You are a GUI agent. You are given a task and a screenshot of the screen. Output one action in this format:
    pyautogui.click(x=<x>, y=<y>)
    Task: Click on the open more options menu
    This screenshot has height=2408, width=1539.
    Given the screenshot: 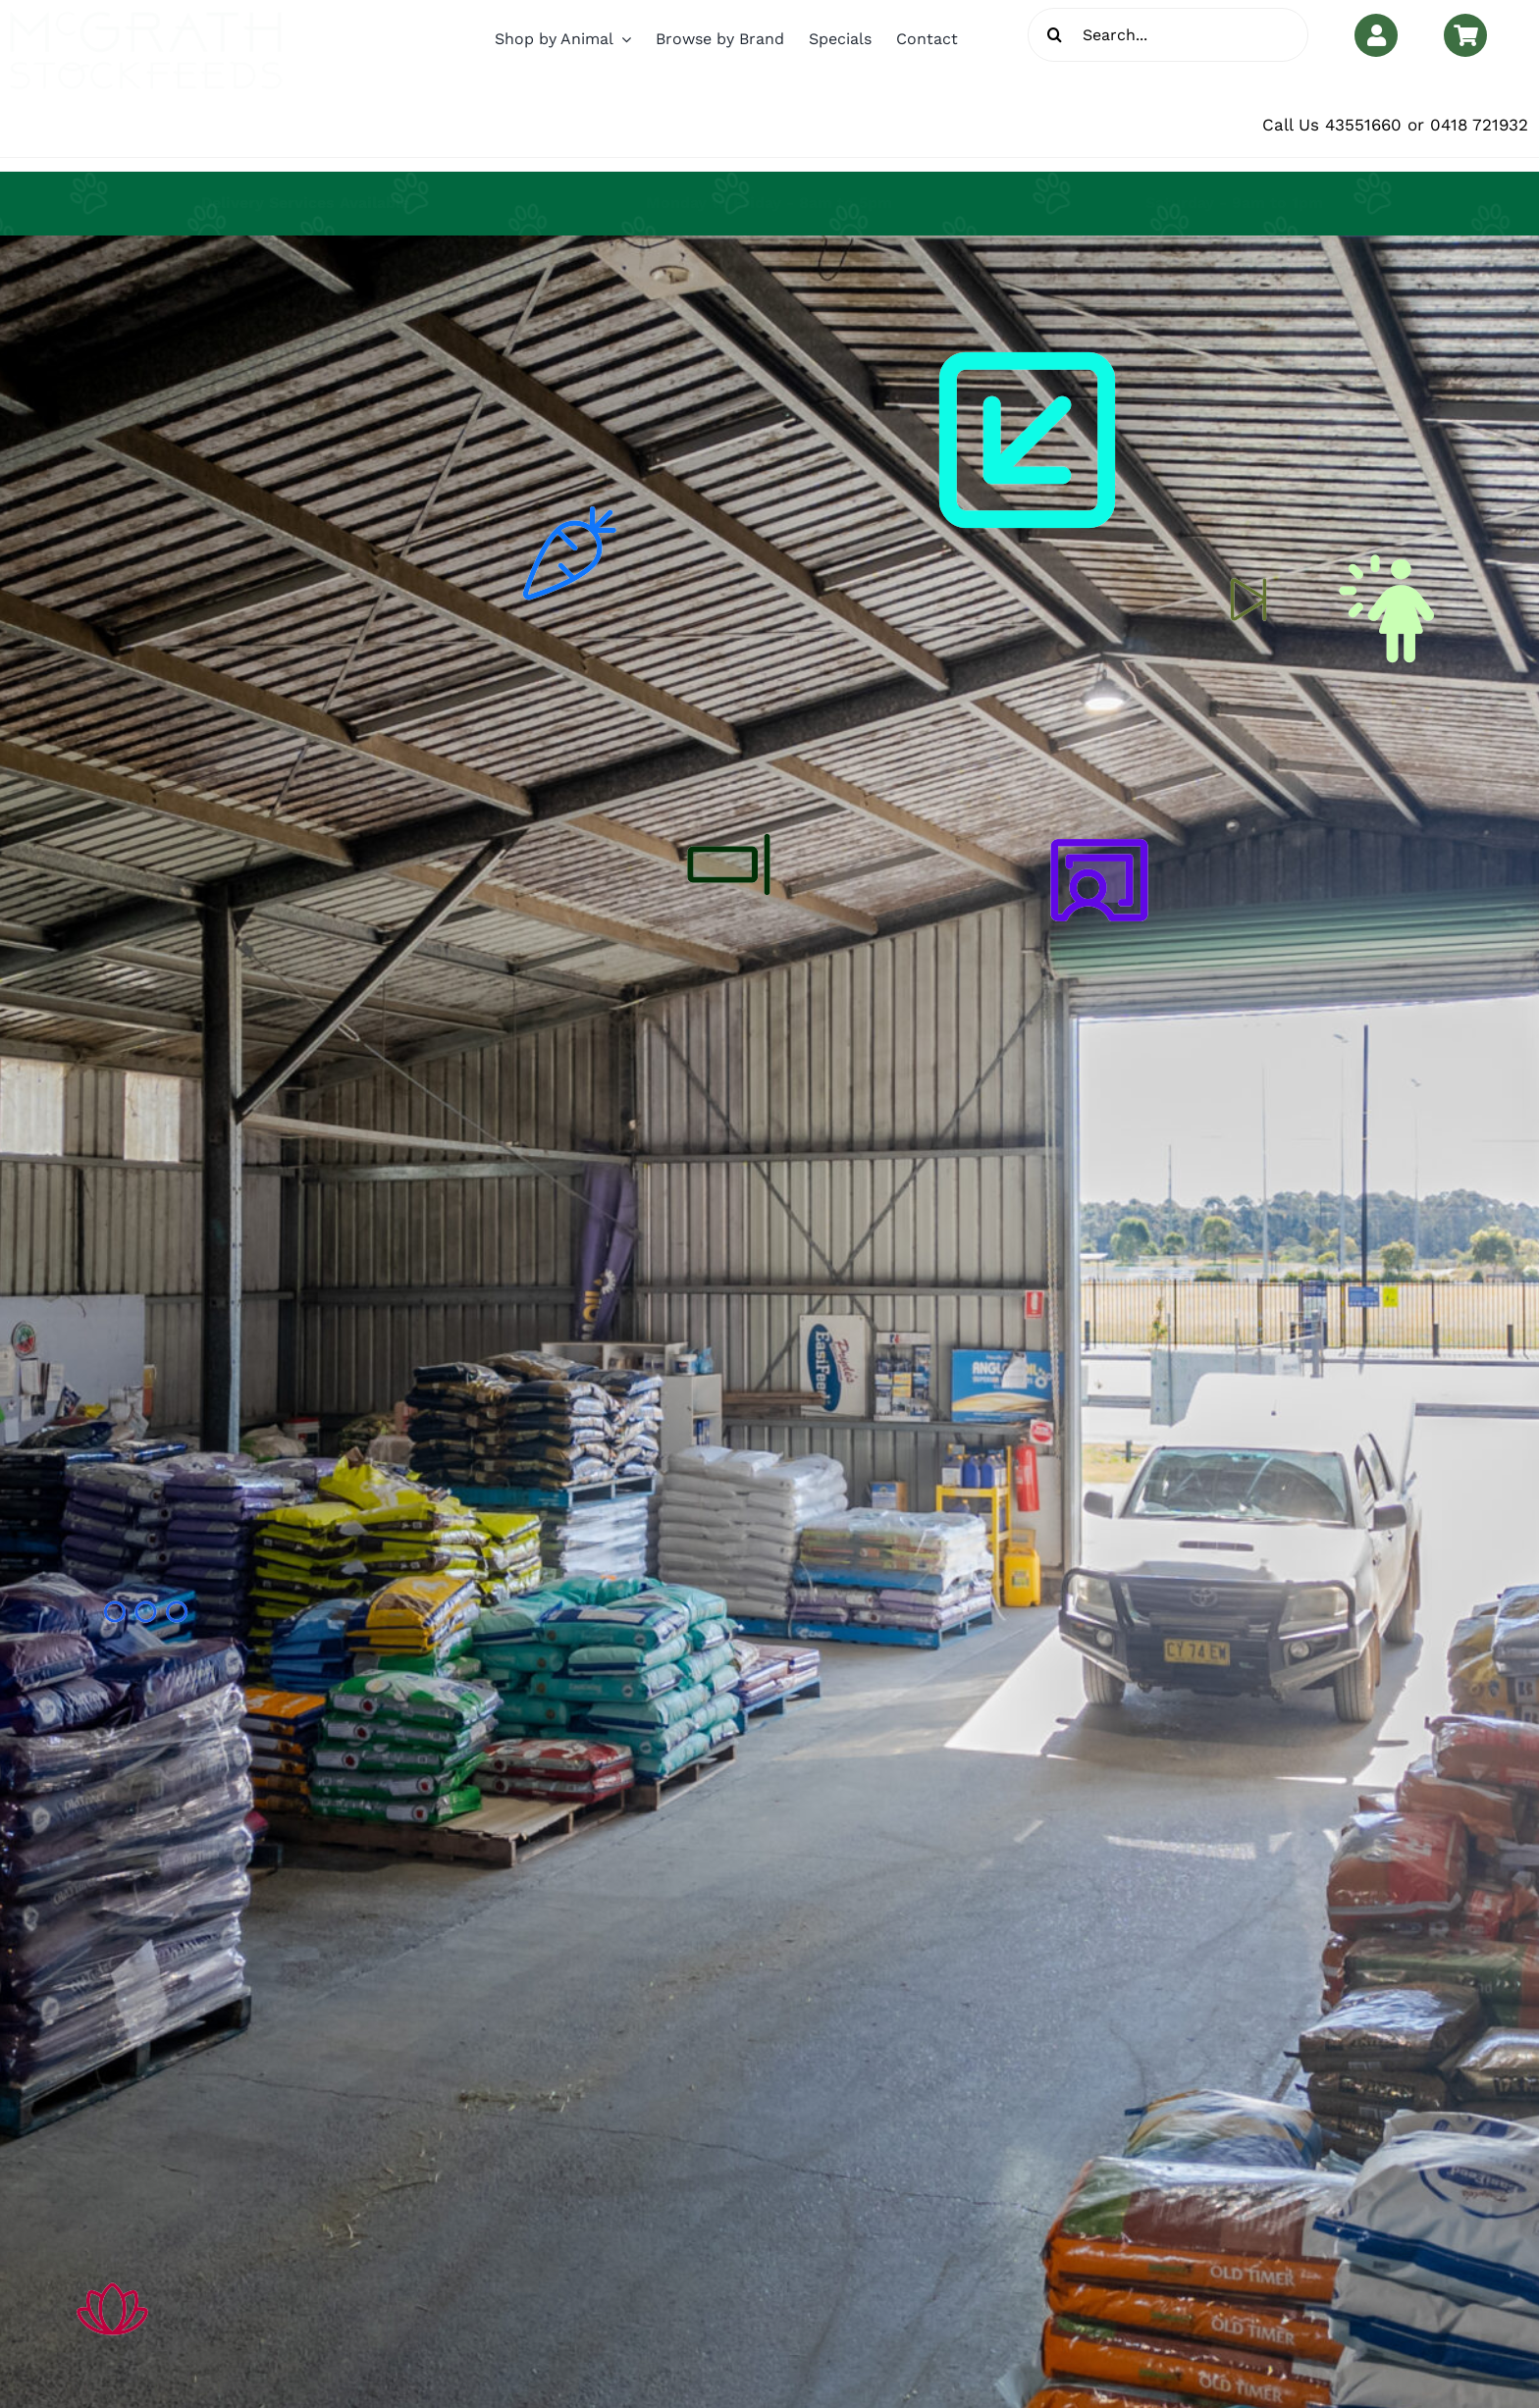 What is the action you would take?
    pyautogui.click(x=145, y=1611)
    